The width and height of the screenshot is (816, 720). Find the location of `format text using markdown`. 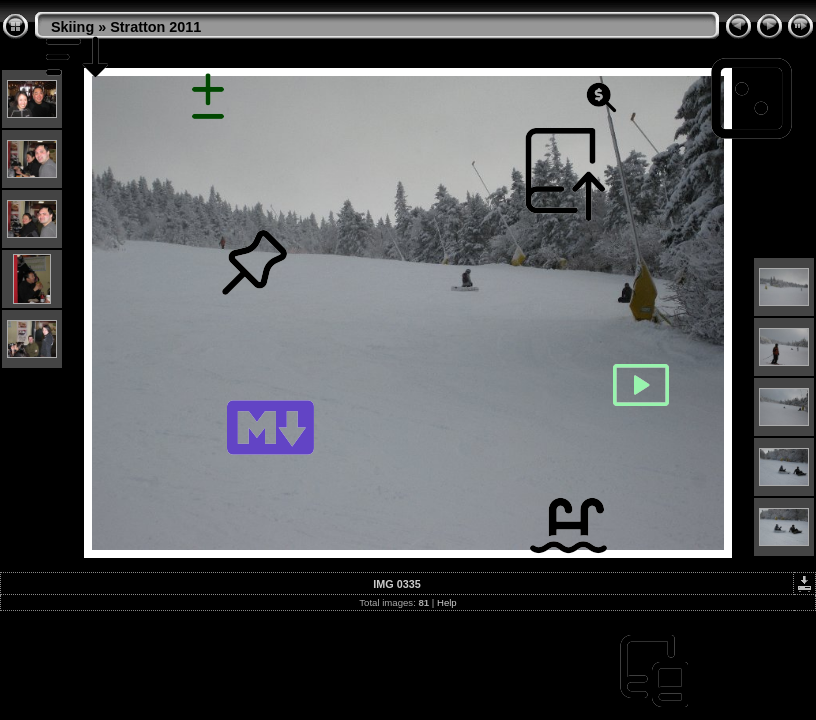

format text using markdown is located at coordinates (270, 427).